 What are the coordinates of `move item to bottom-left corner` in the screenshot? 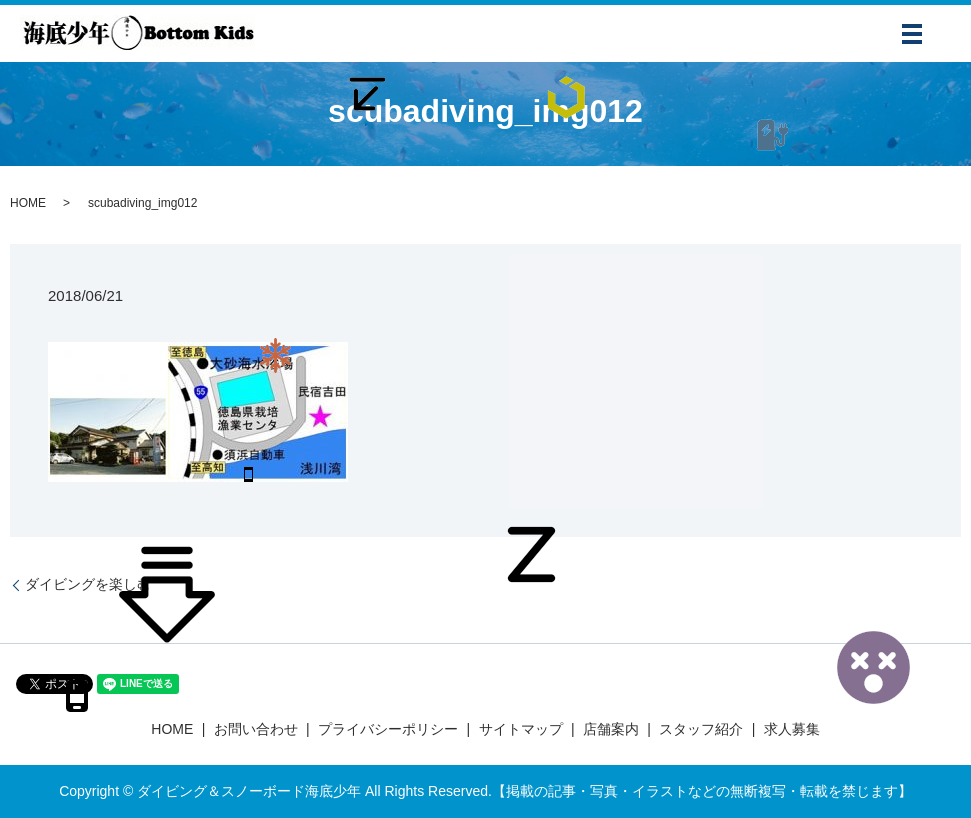 It's located at (366, 94).